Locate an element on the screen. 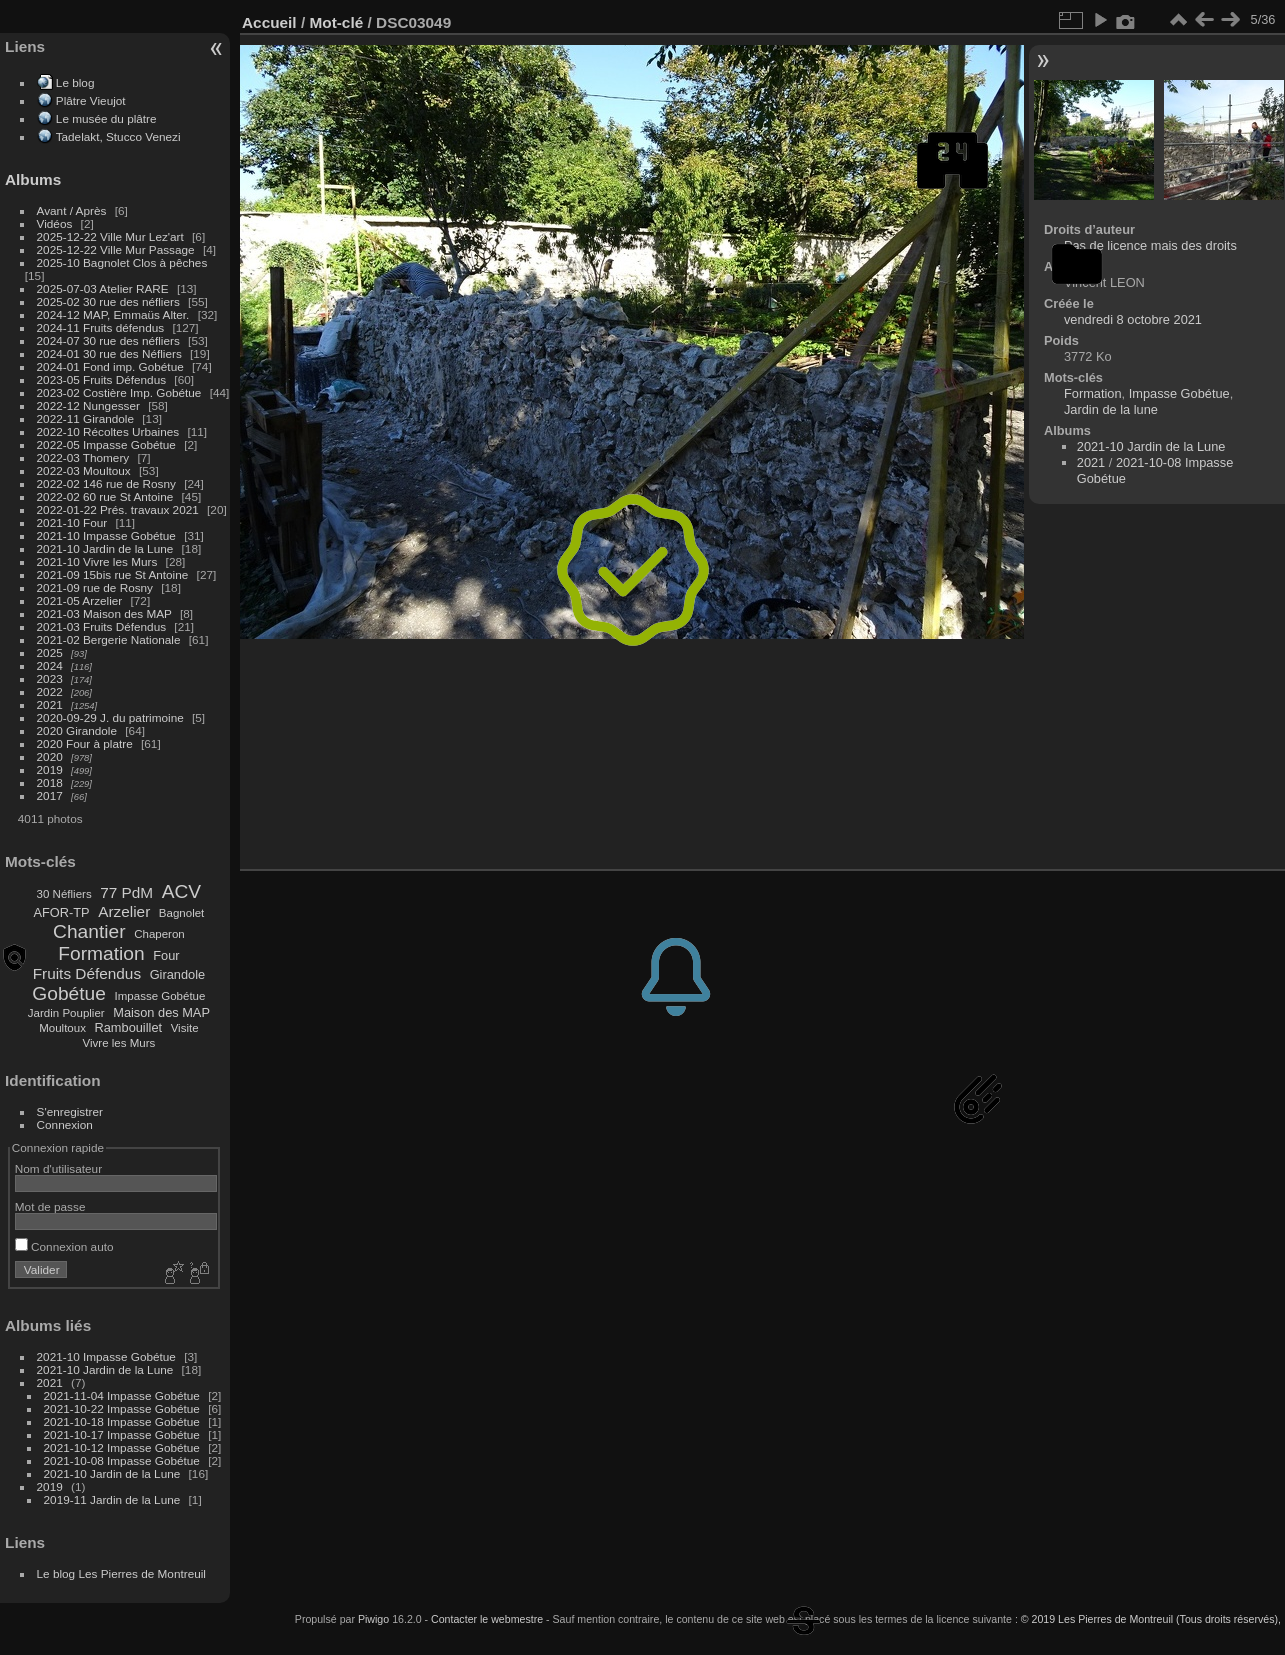 Image resolution: width=1285 pixels, height=1655 pixels. indicates a trending or viral item is located at coordinates (978, 1100).